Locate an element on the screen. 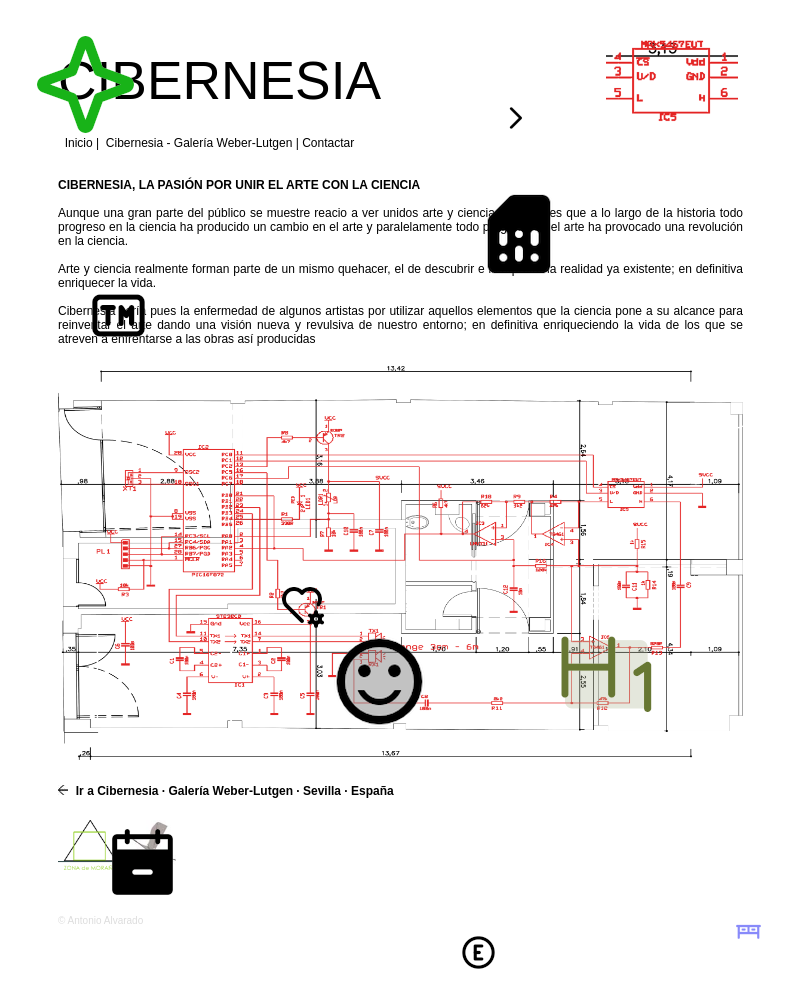 The height and width of the screenshot is (984, 793). access workspace or desk settings is located at coordinates (748, 931).